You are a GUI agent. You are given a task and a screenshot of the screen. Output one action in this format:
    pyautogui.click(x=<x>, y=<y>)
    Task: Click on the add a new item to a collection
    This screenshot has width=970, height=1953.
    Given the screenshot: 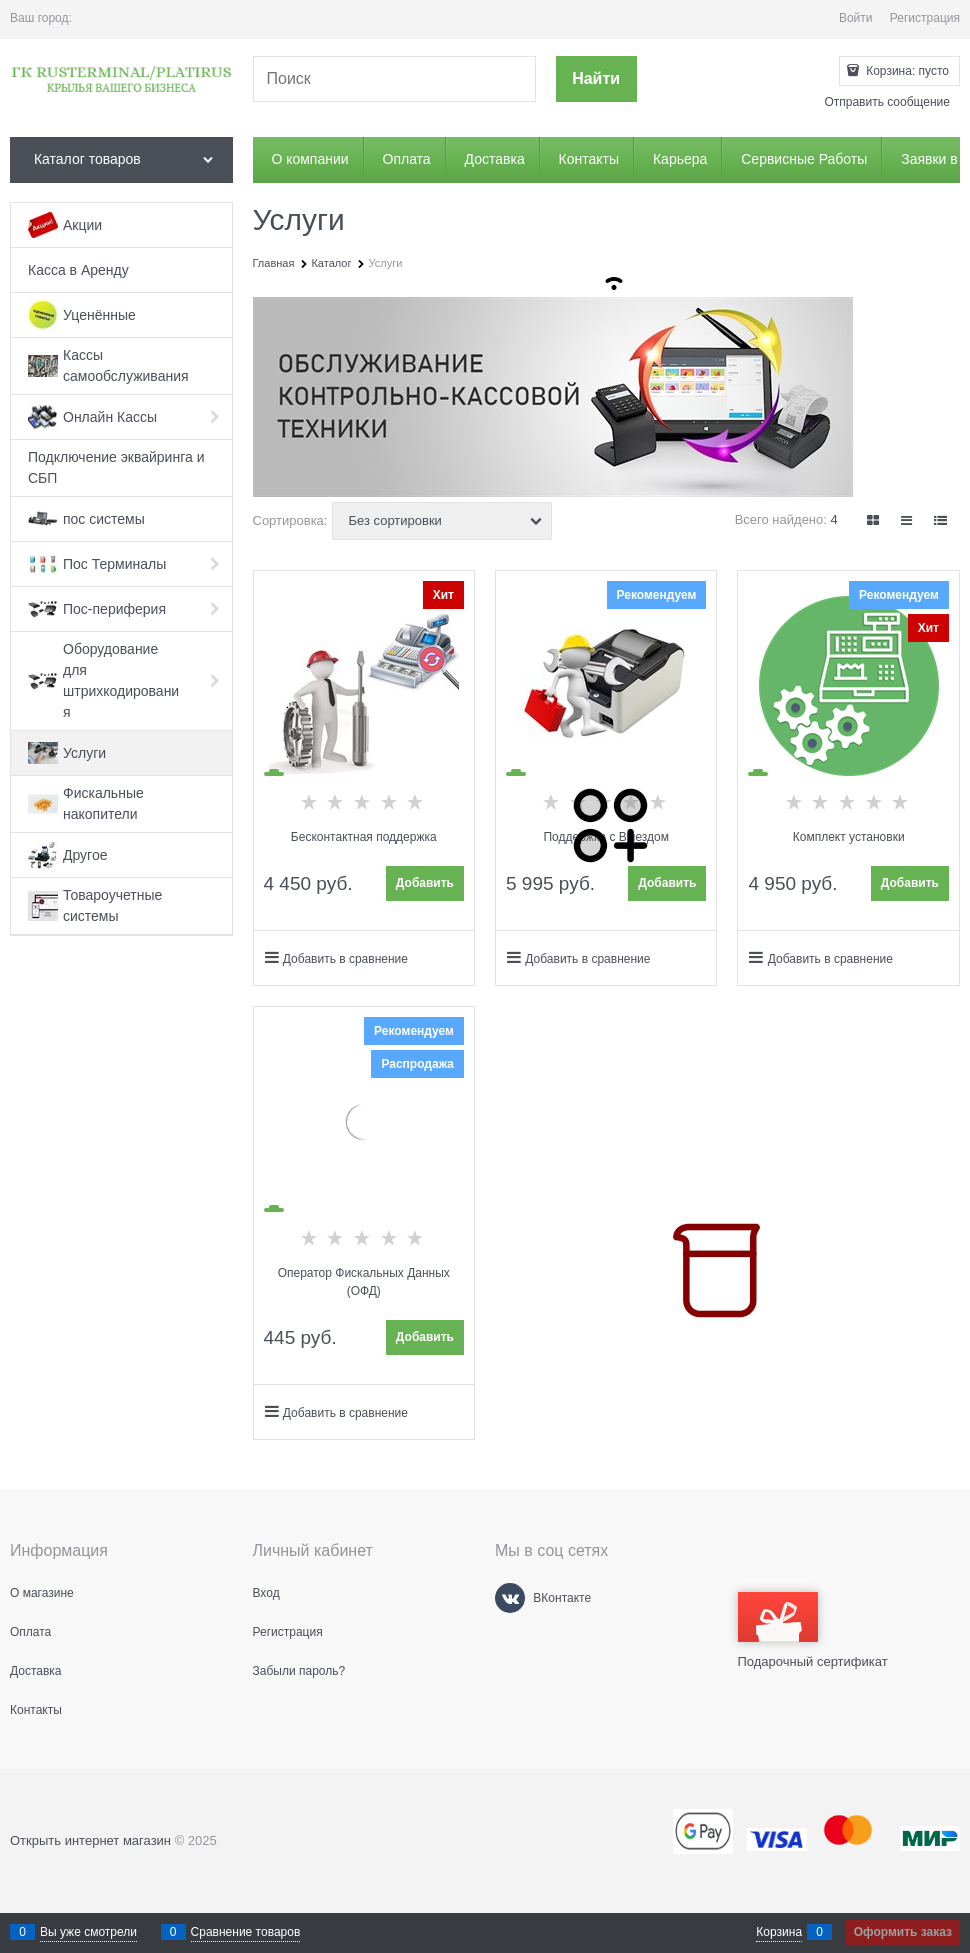 What is the action you would take?
    pyautogui.click(x=610, y=825)
    